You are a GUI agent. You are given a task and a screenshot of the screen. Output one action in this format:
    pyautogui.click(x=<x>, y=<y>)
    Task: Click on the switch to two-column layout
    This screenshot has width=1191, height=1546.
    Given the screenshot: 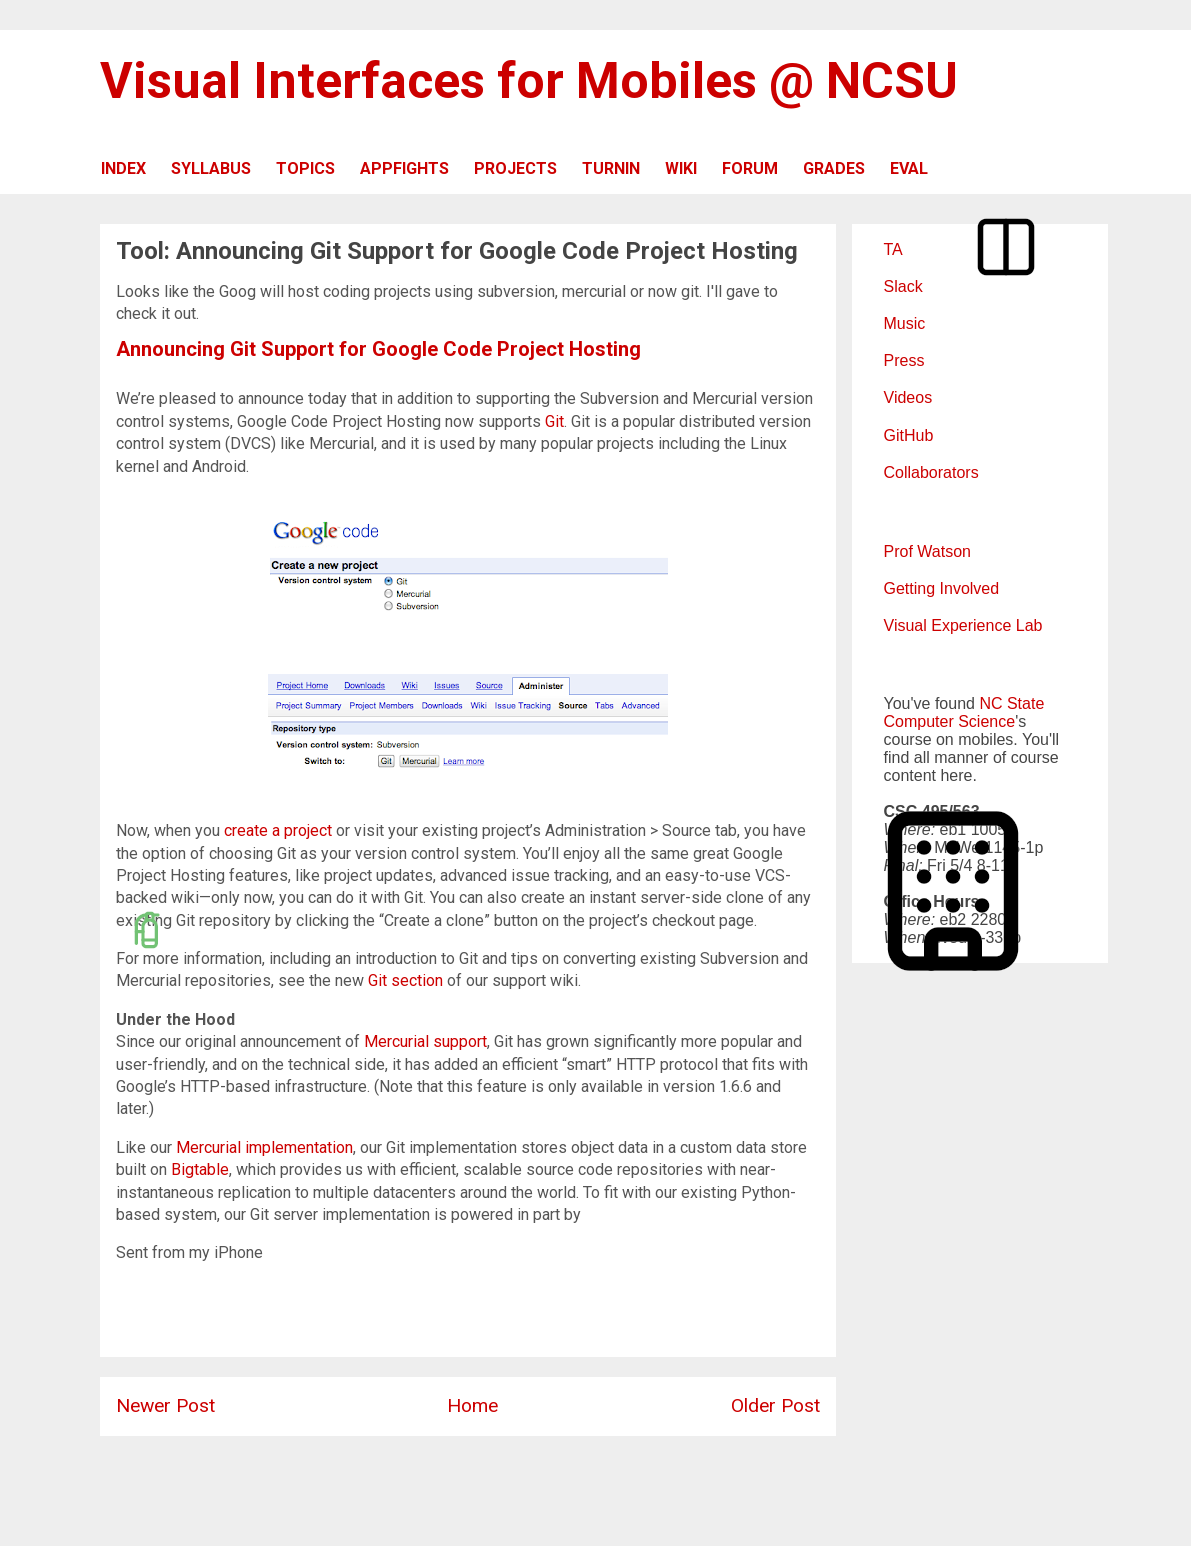 What is the action you would take?
    pyautogui.click(x=1006, y=247)
    